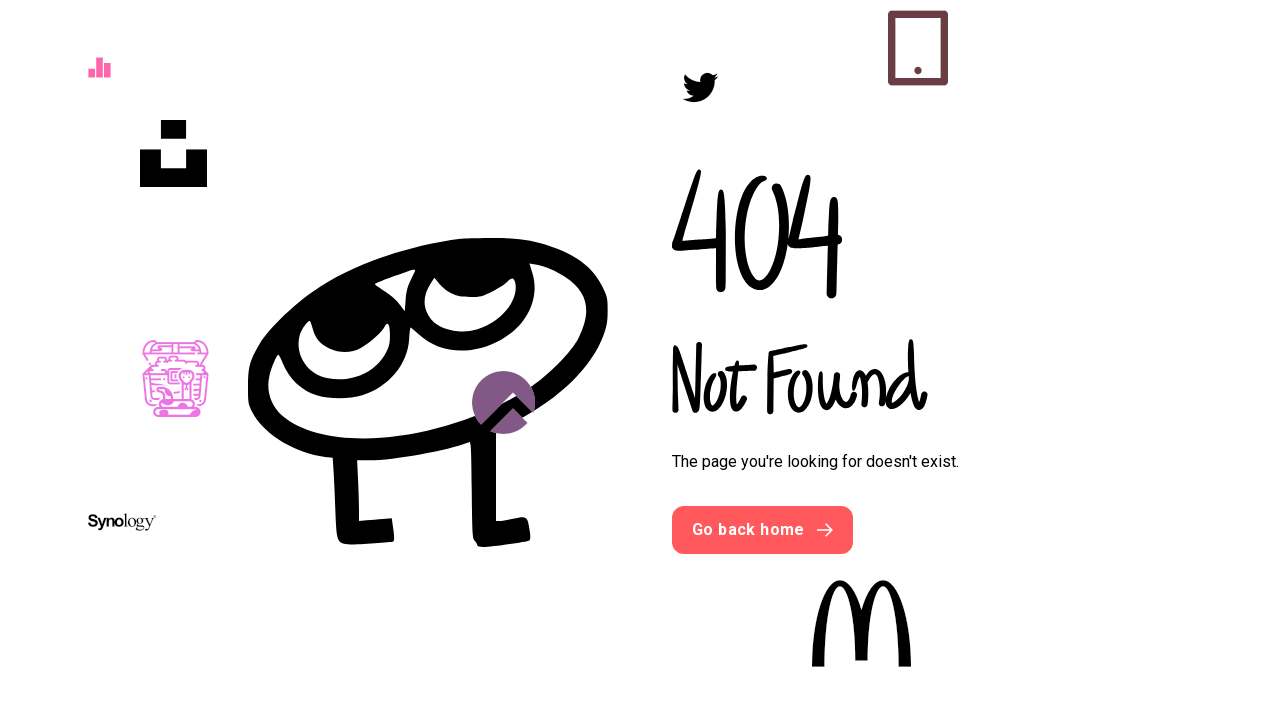  I want to click on Synology brand logo, so click(122, 522).